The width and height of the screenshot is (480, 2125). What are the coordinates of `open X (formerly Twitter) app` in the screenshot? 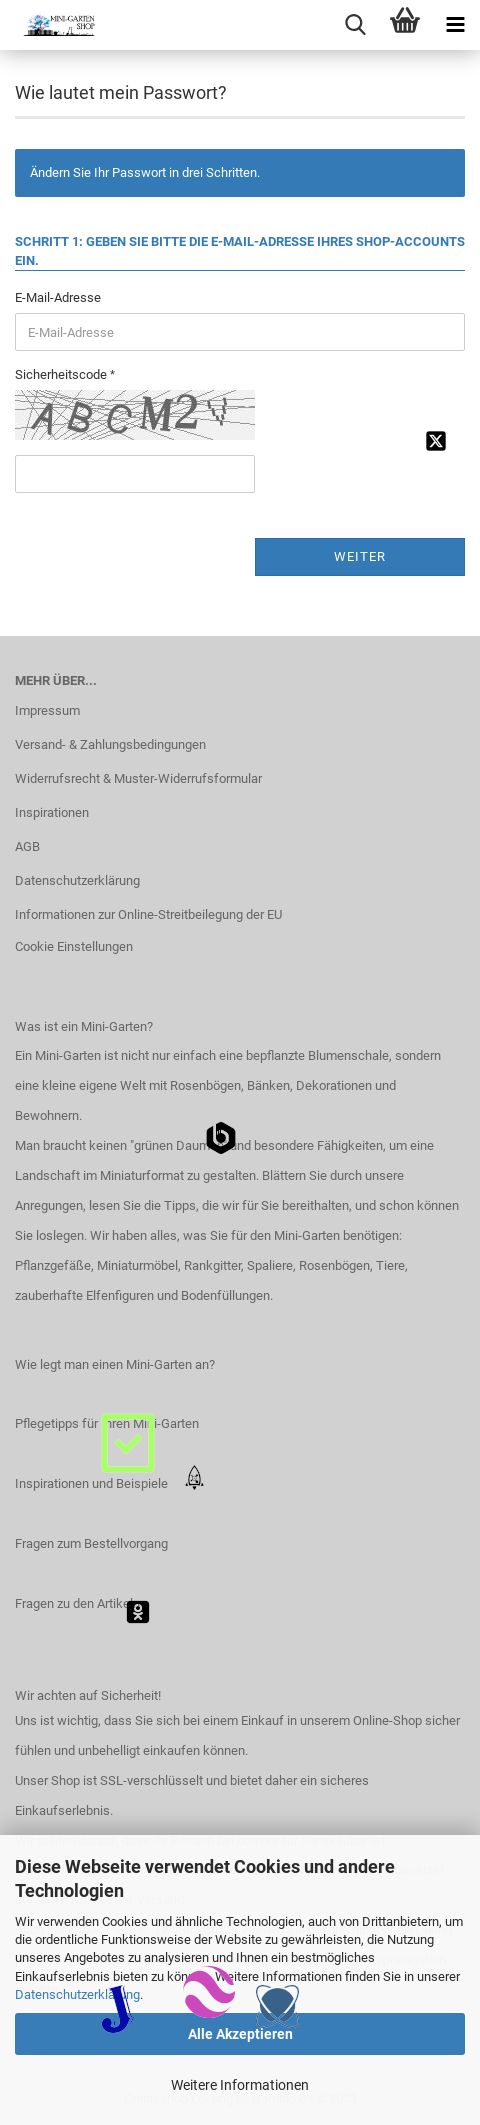 It's located at (436, 441).